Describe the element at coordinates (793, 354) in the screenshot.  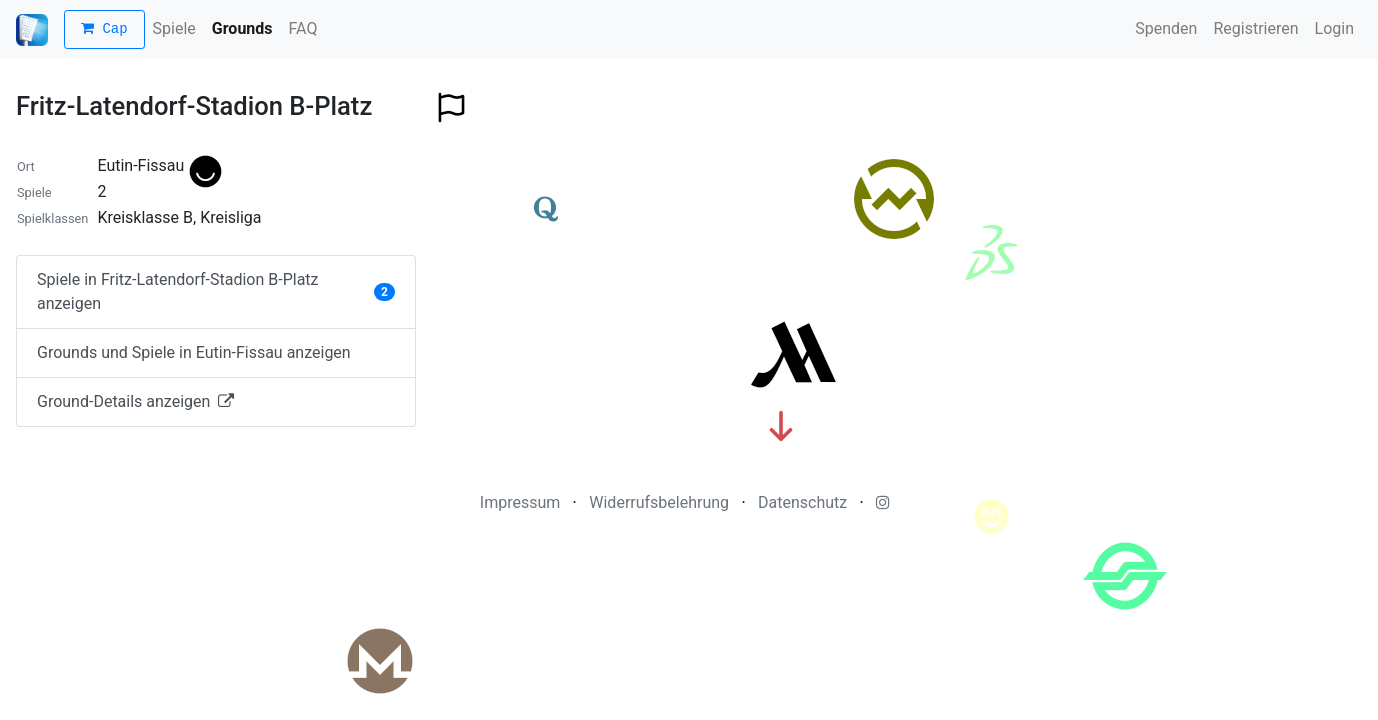
I see `open the Marriott hotel booking app` at that location.